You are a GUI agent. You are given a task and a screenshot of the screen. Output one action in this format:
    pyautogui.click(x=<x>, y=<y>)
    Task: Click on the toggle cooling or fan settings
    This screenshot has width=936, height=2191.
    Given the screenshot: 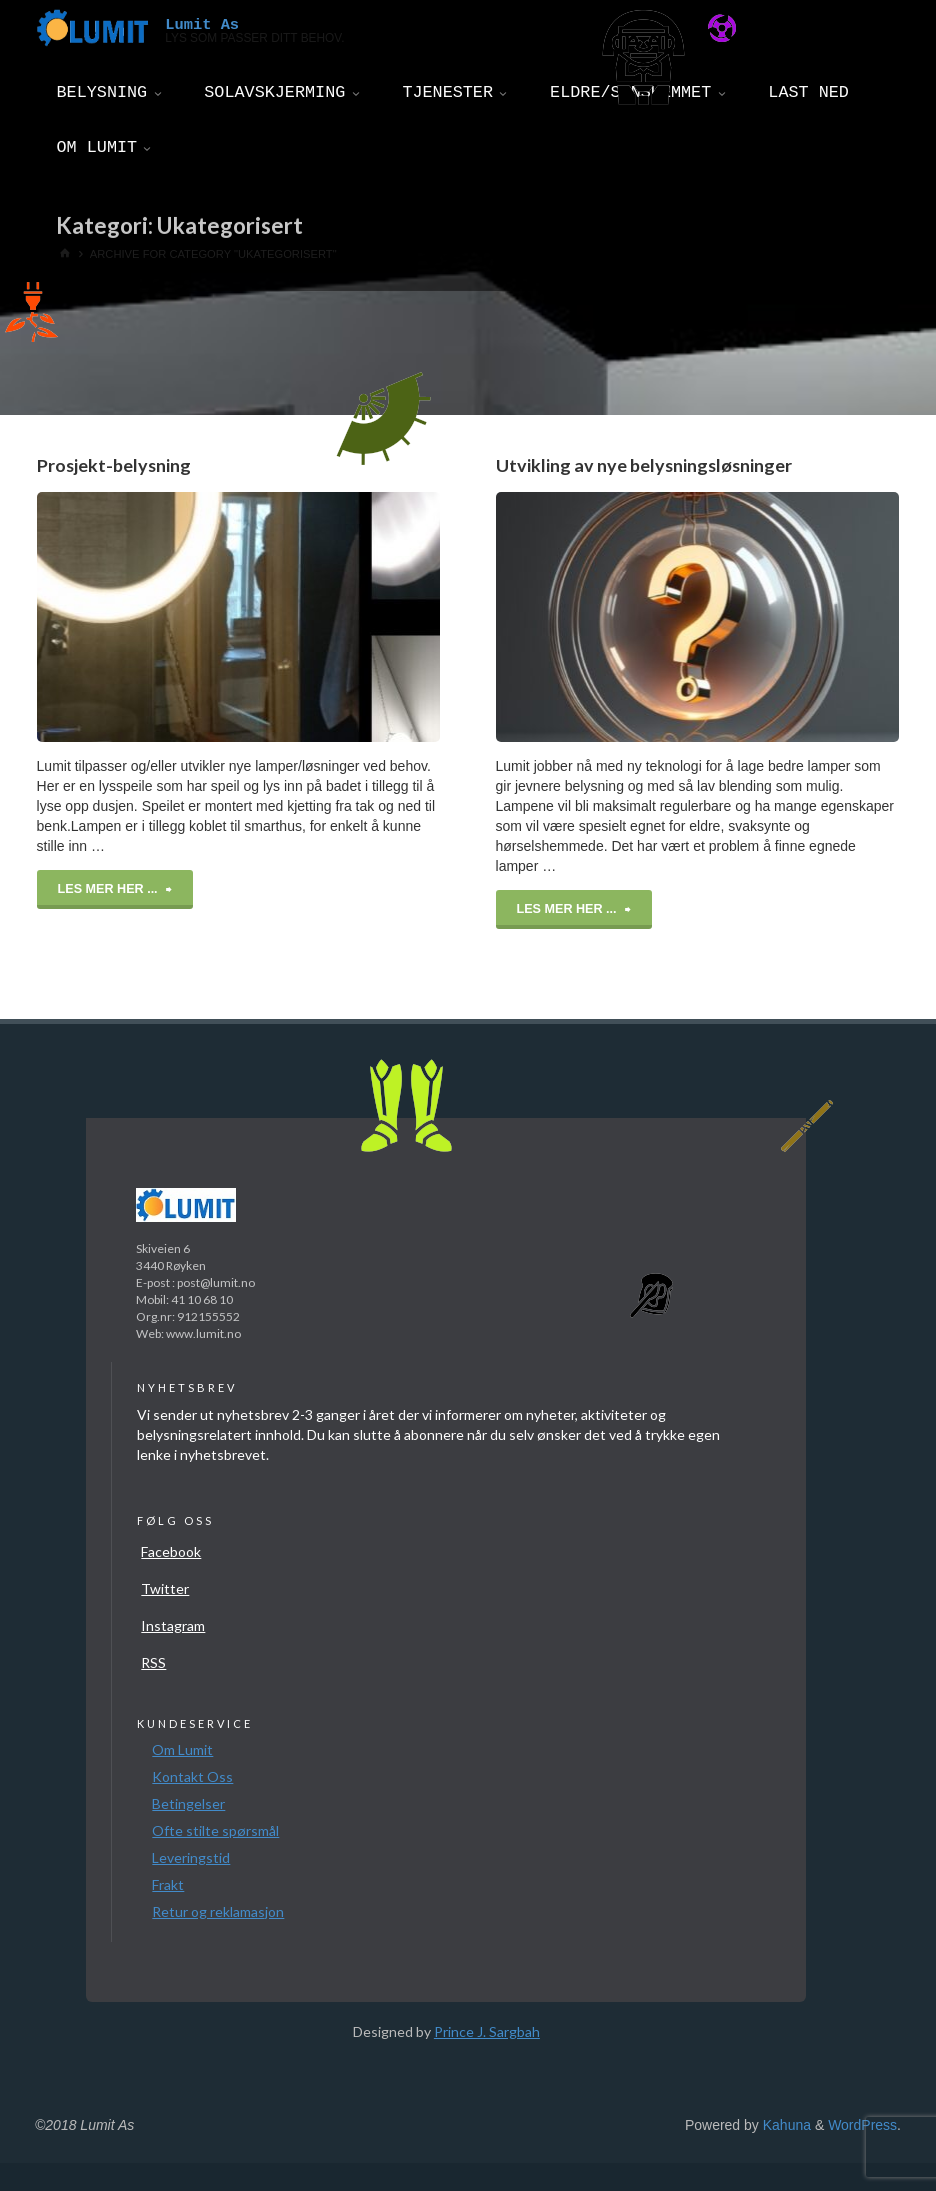 What is the action you would take?
    pyautogui.click(x=383, y=418)
    